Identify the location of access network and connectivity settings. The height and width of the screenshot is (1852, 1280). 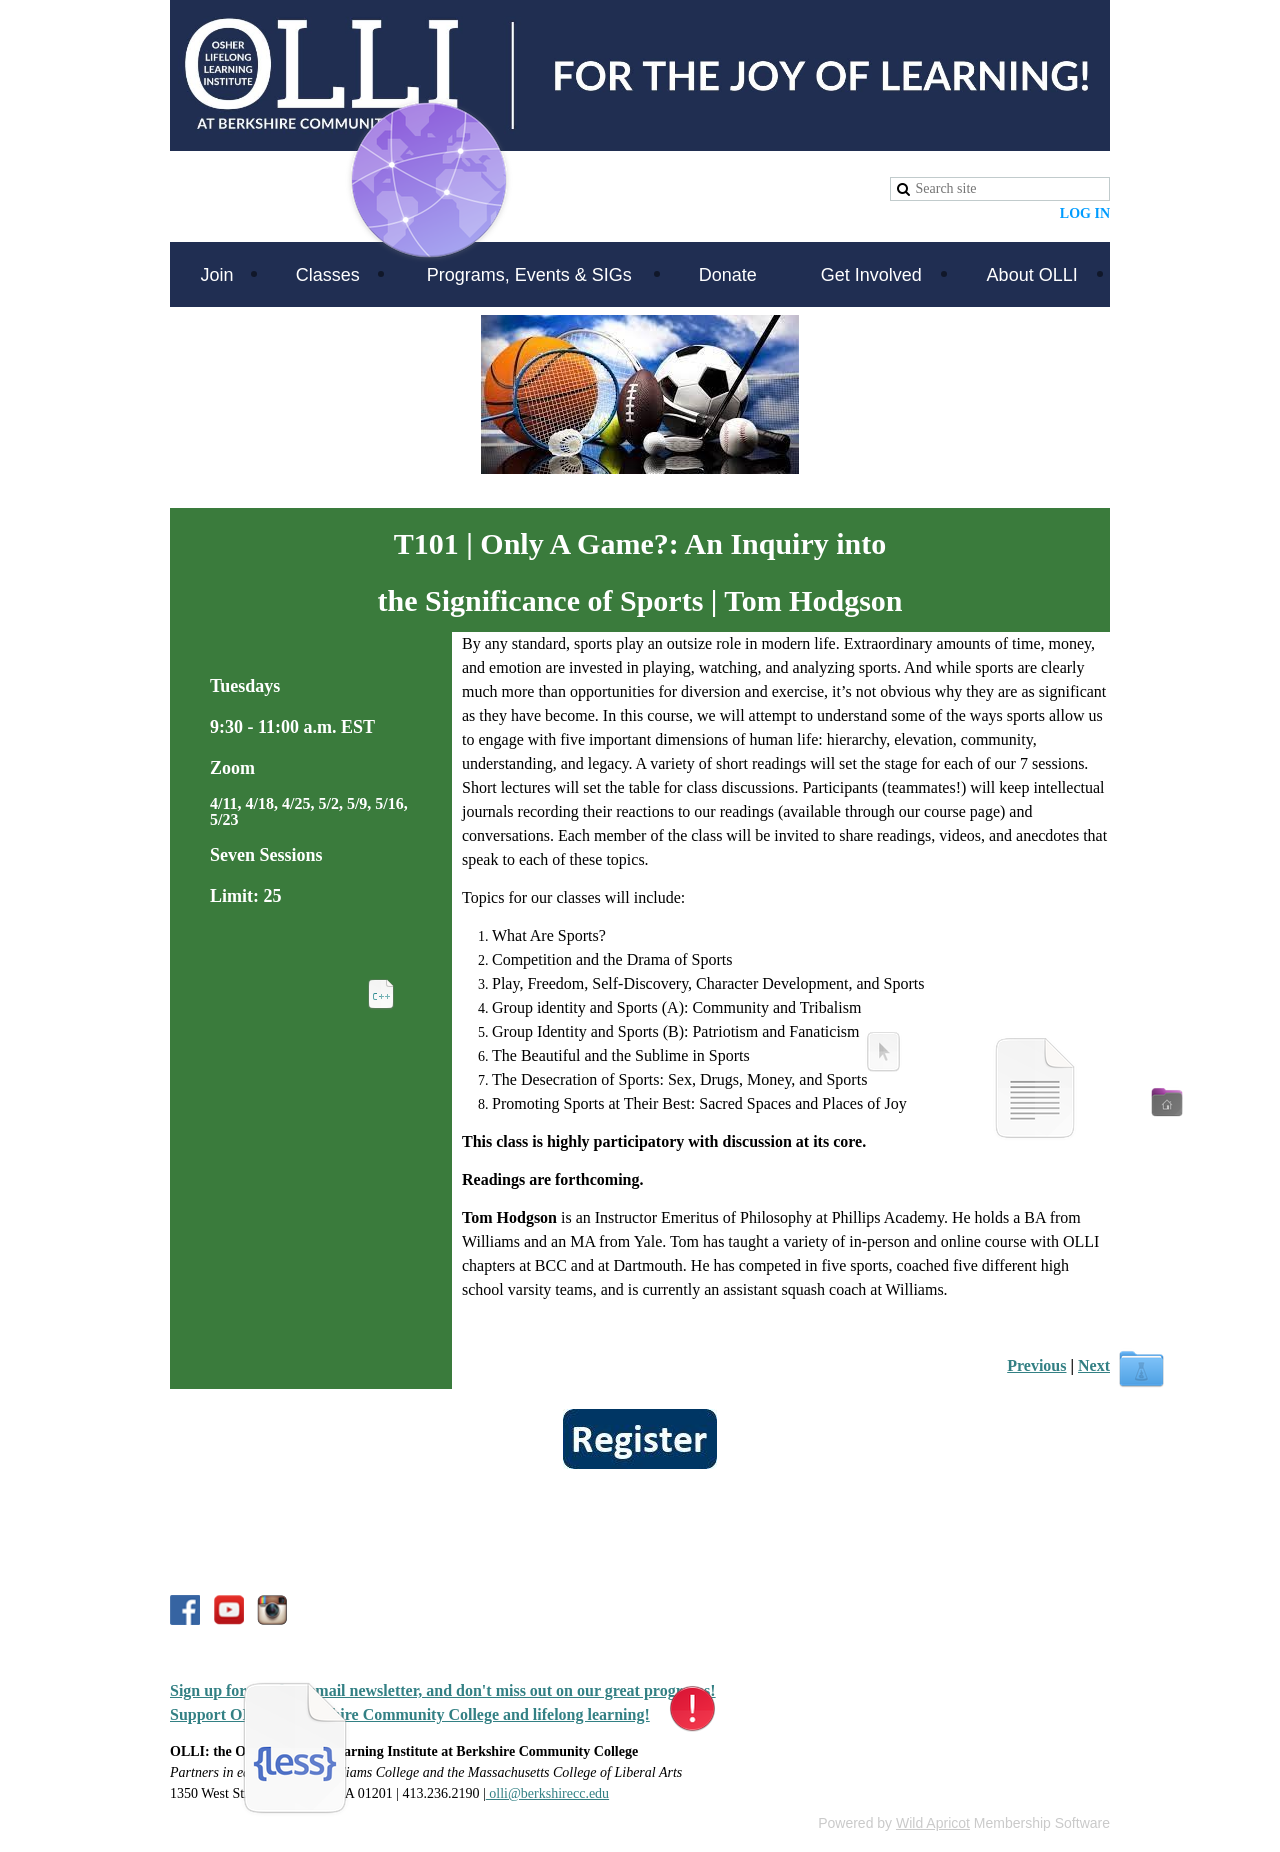
(429, 180).